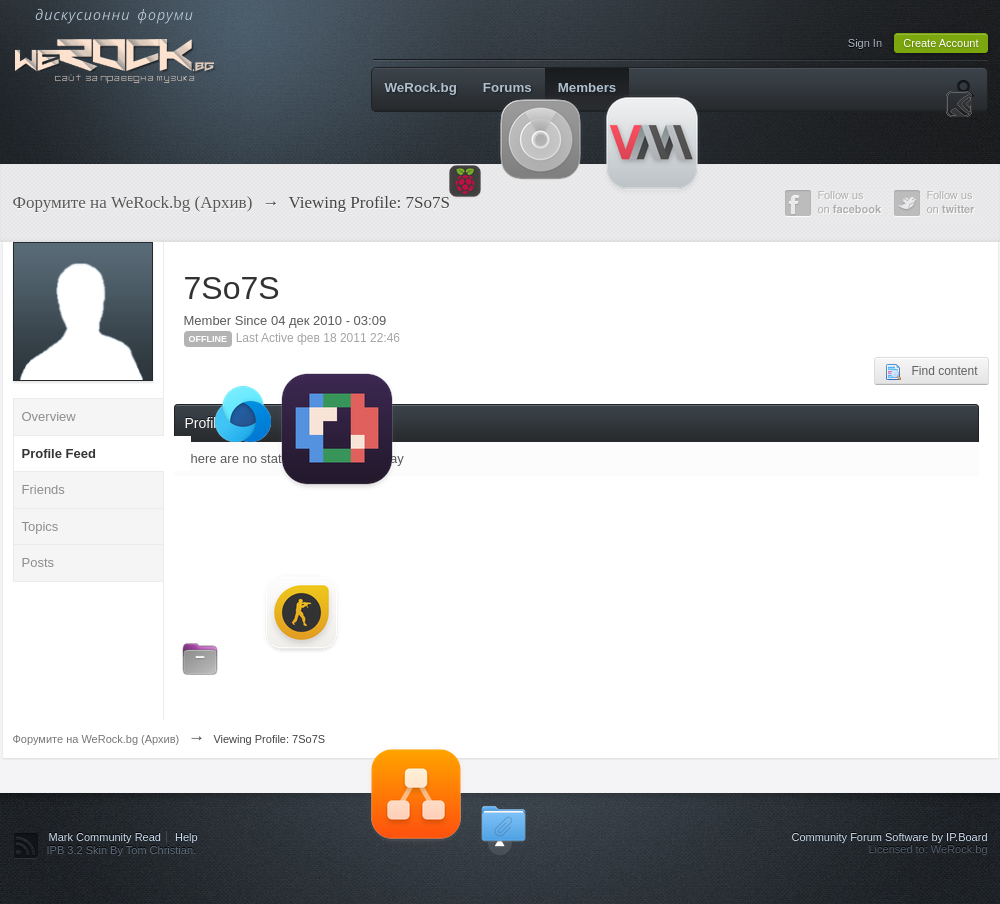 This screenshot has height=904, width=1000. I want to click on open Find My app to locate devices or people, so click(540, 139).